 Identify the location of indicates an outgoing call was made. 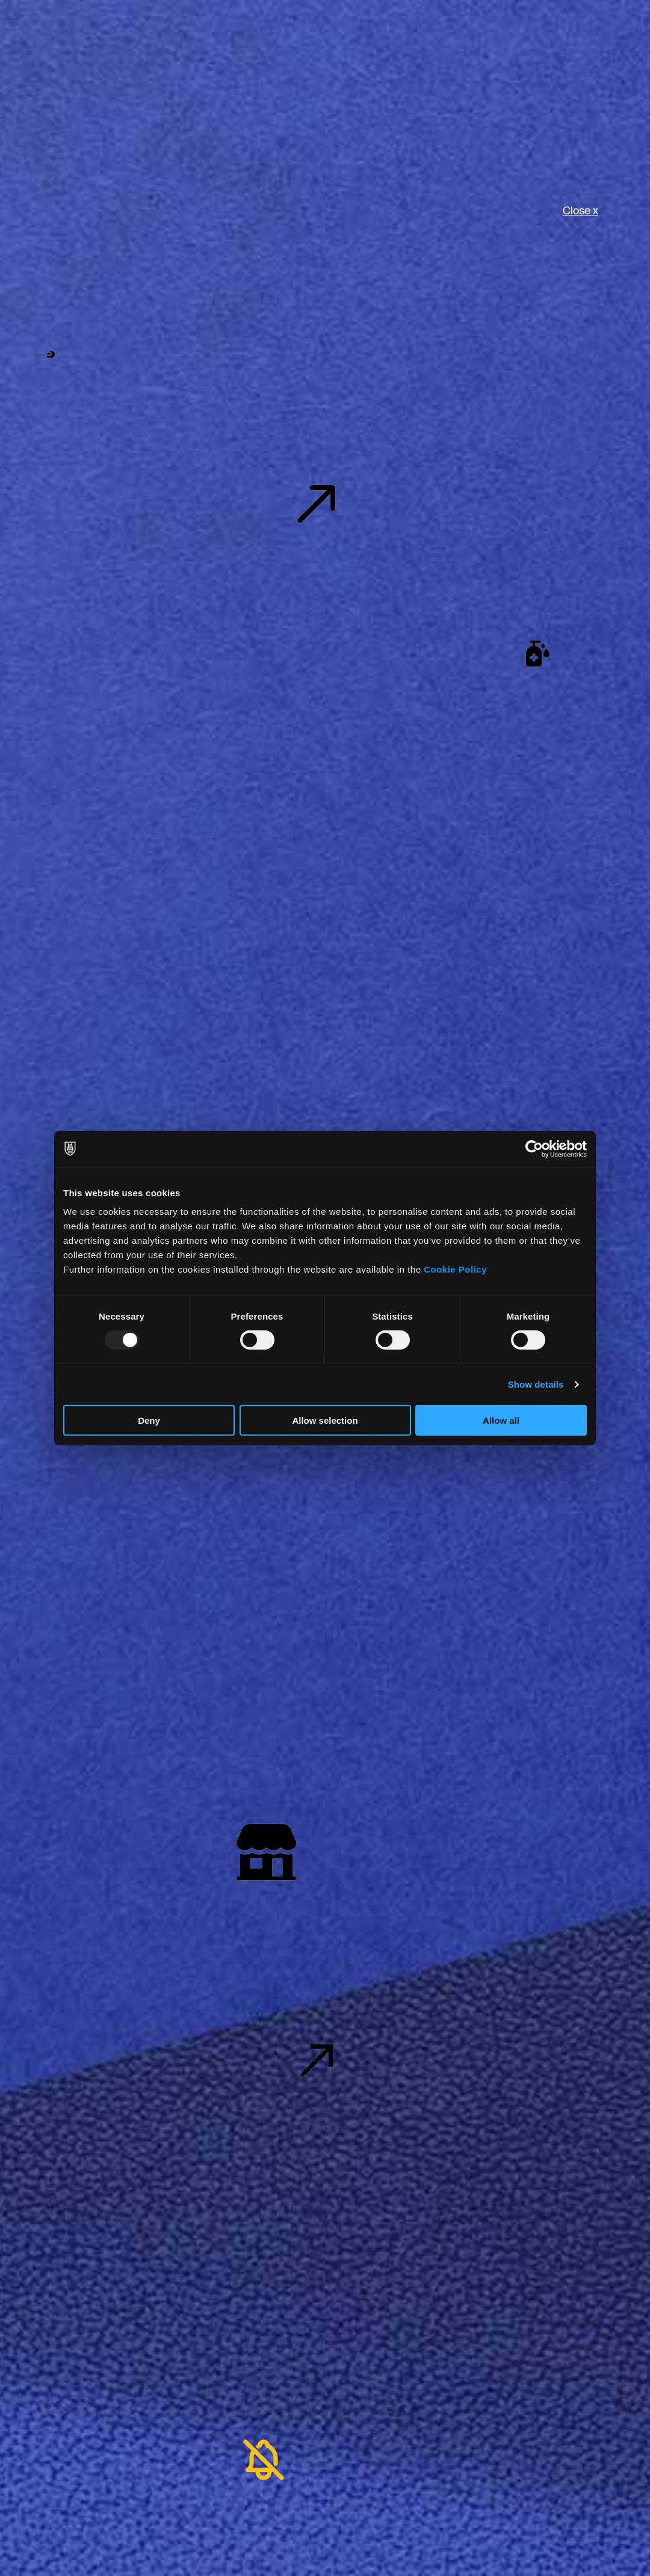
(317, 2059).